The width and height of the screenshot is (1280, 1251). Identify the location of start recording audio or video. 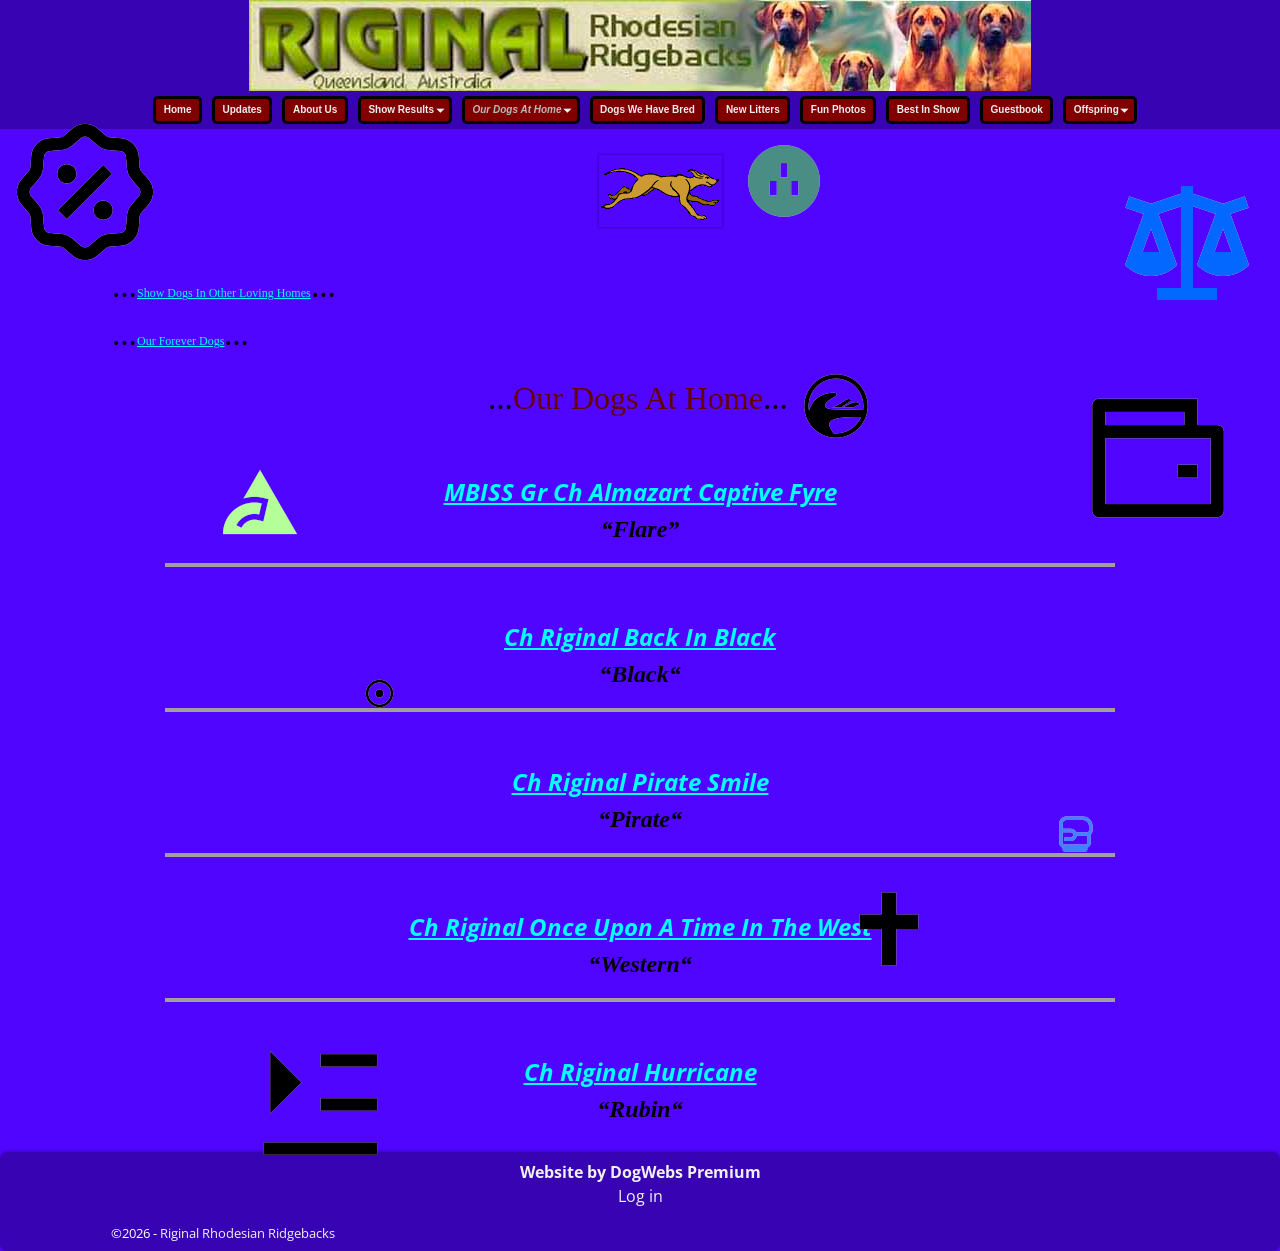
(379, 693).